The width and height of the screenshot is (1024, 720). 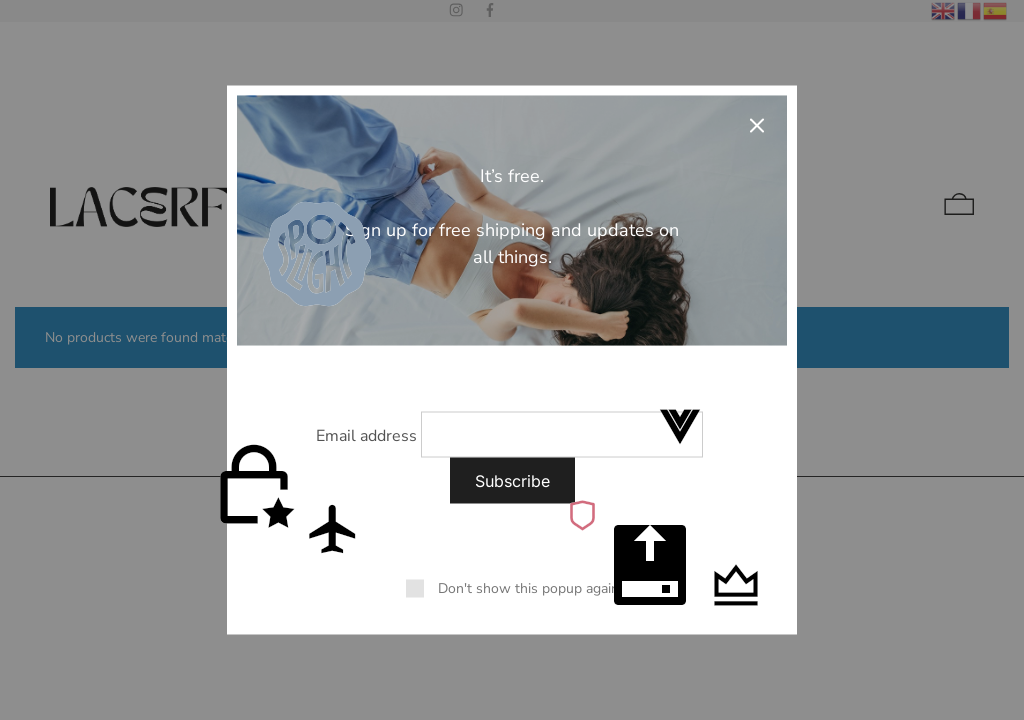 What do you see at coordinates (317, 254) in the screenshot?
I see `spotlight app logo` at bounding box center [317, 254].